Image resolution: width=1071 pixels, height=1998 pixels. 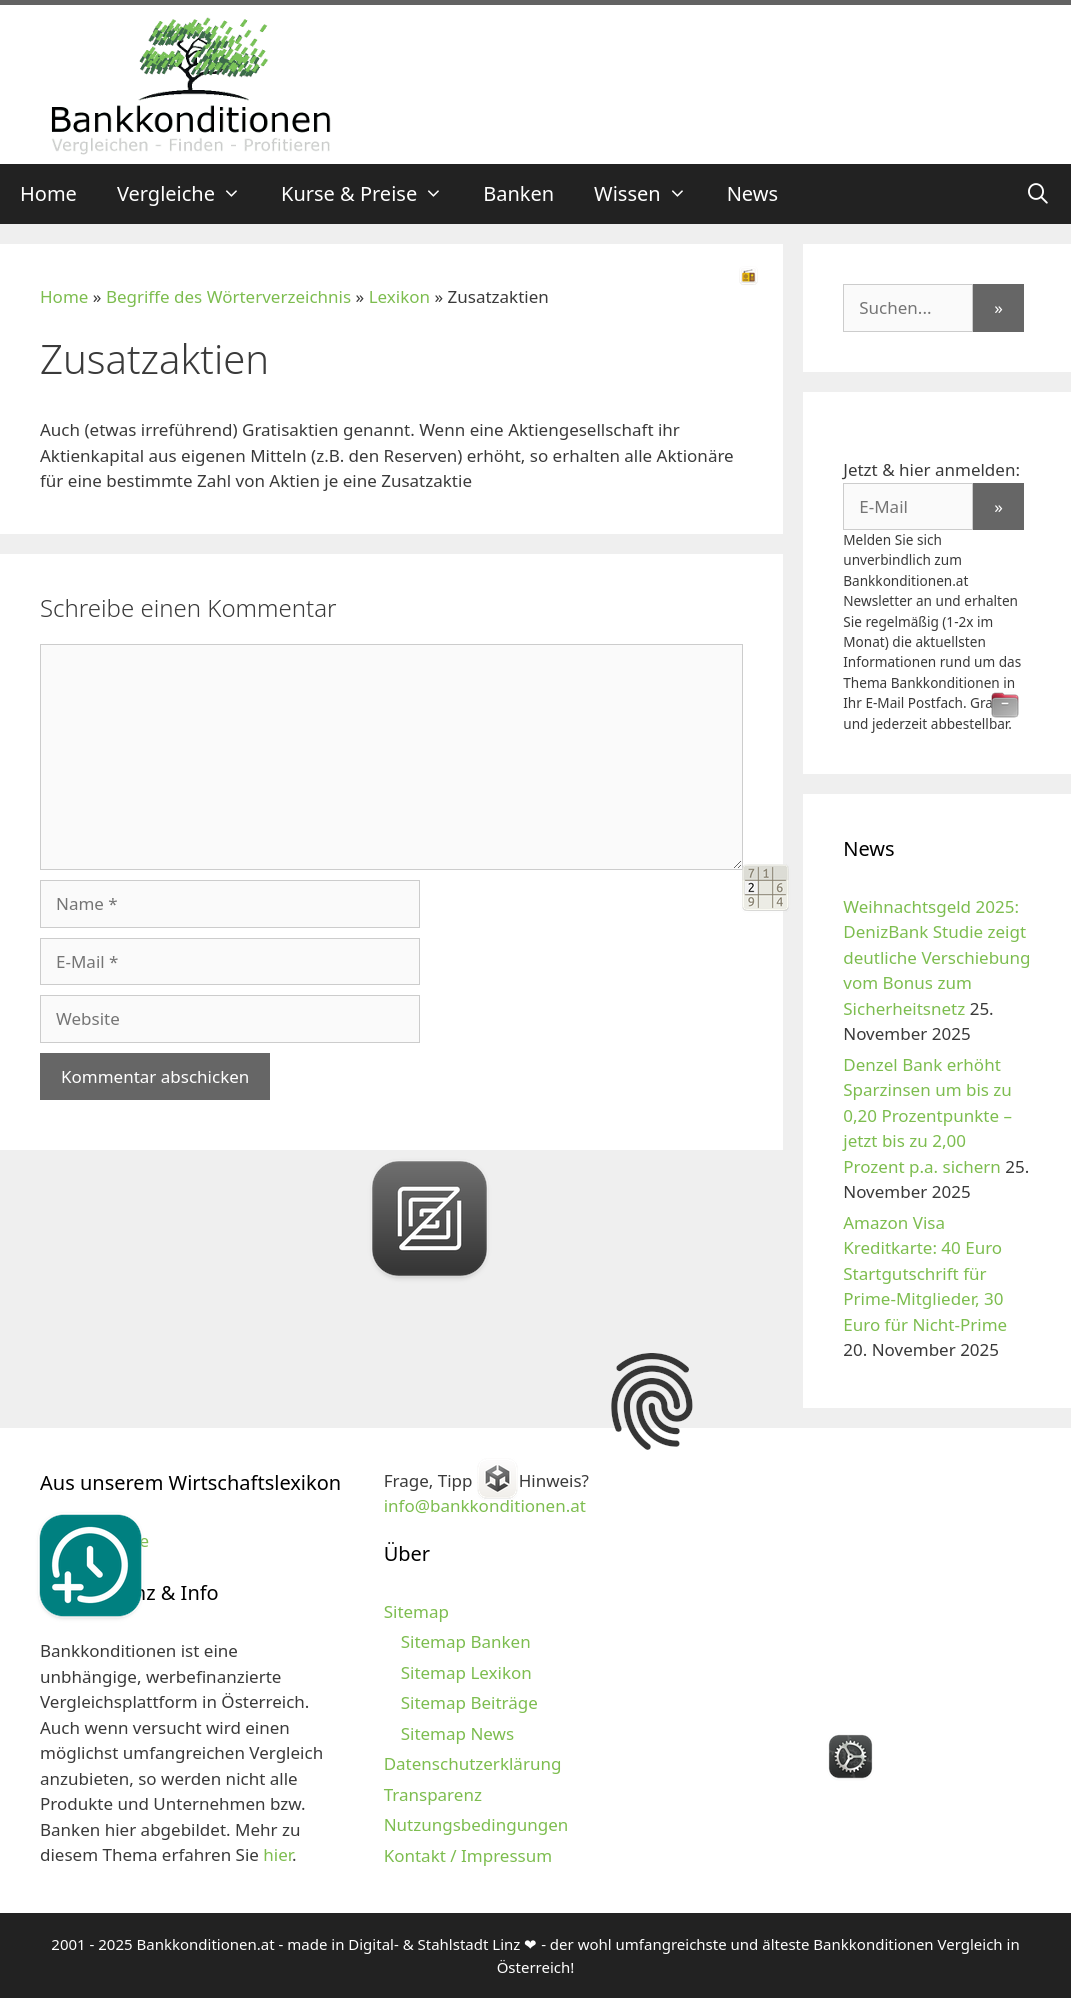 What do you see at coordinates (655, 1403) in the screenshot?
I see `authenticate with biometric fingerprint` at bounding box center [655, 1403].